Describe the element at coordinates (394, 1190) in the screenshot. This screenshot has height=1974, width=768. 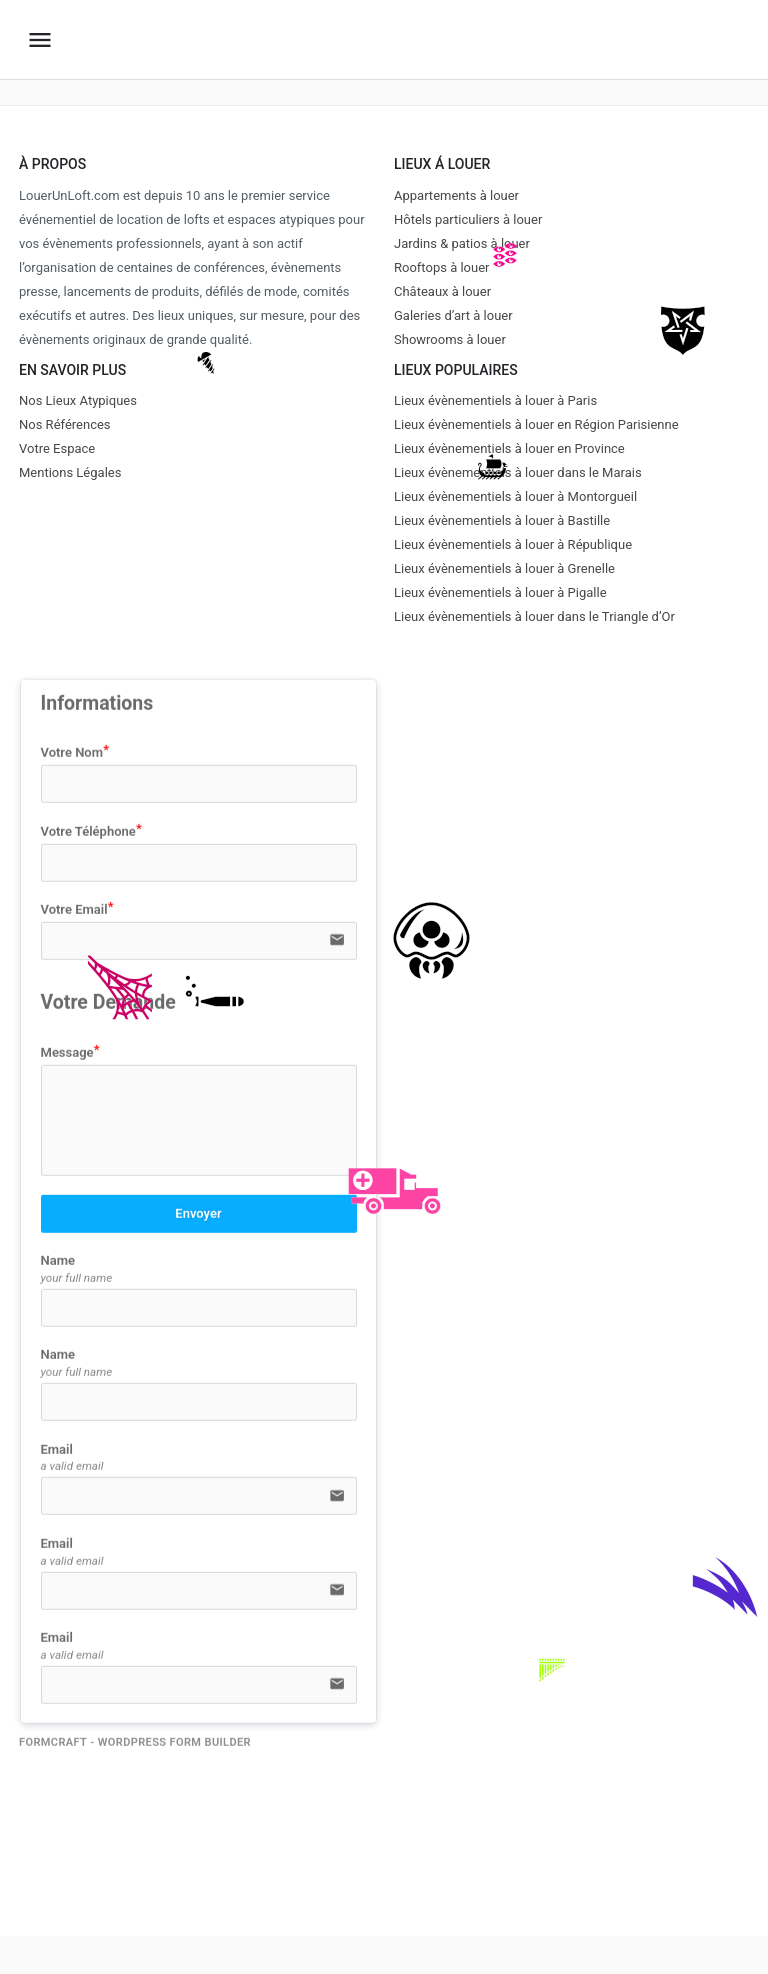
I see `military ambulance unit or medical transport` at that location.